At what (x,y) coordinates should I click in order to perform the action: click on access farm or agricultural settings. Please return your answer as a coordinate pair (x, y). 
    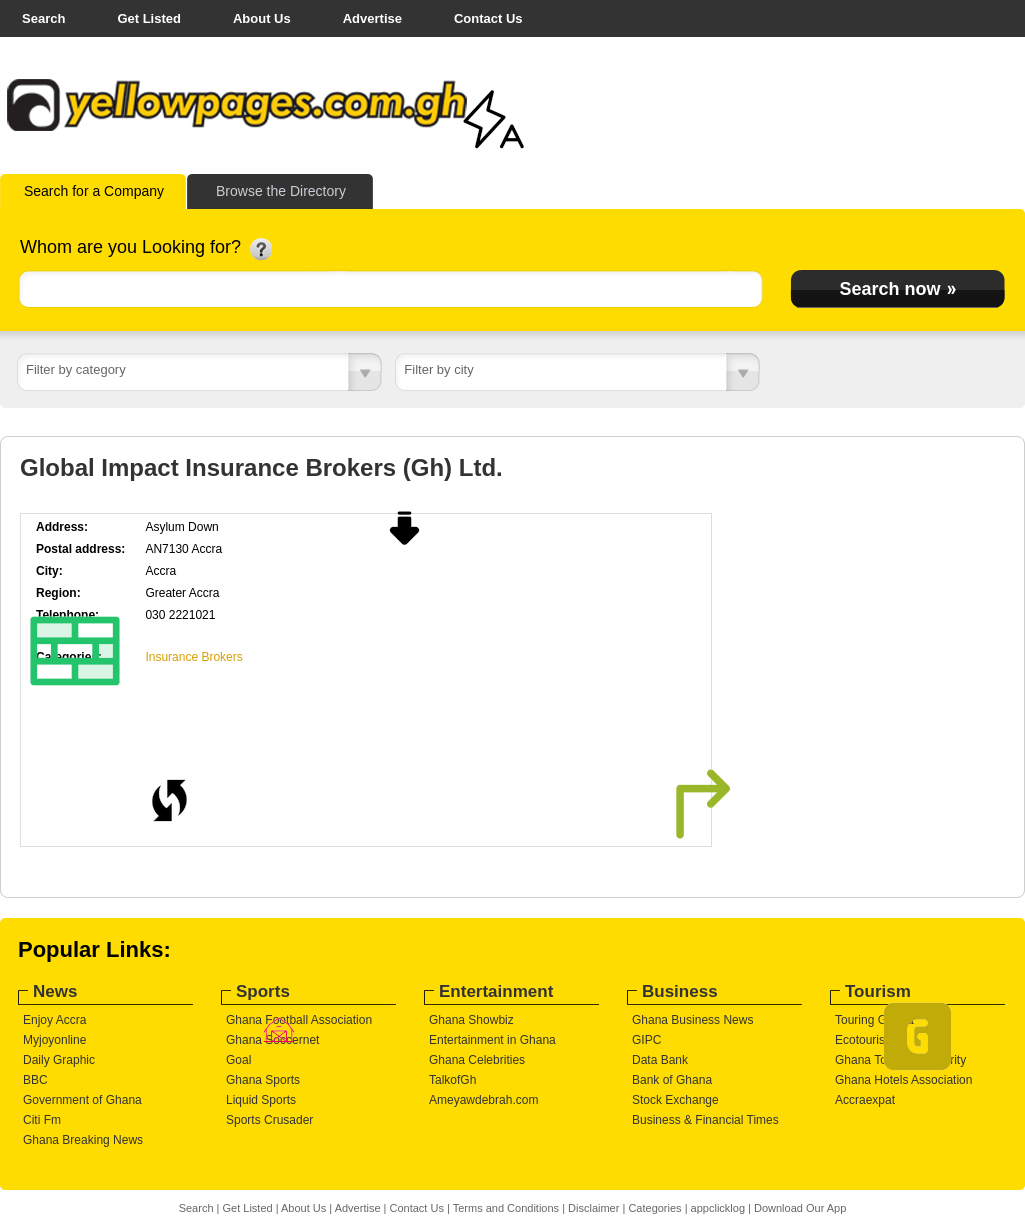
    Looking at the image, I should click on (279, 1032).